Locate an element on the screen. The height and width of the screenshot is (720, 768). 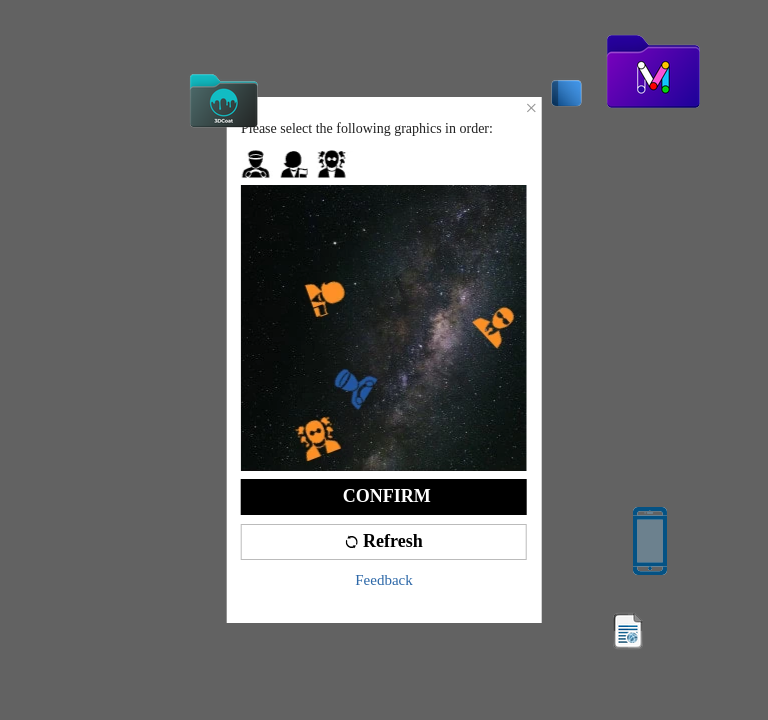
libreoffice web template file type is located at coordinates (628, 631).